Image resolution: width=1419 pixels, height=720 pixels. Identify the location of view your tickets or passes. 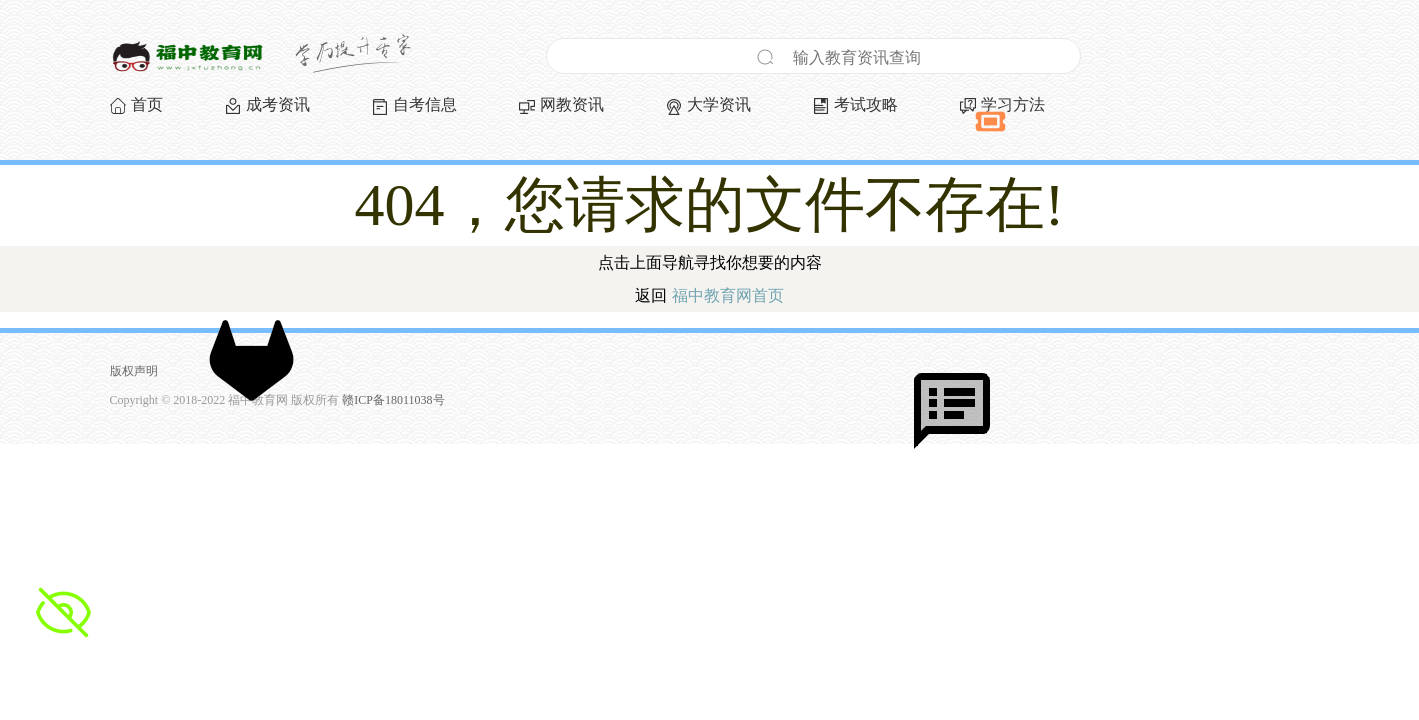
(990, 121).